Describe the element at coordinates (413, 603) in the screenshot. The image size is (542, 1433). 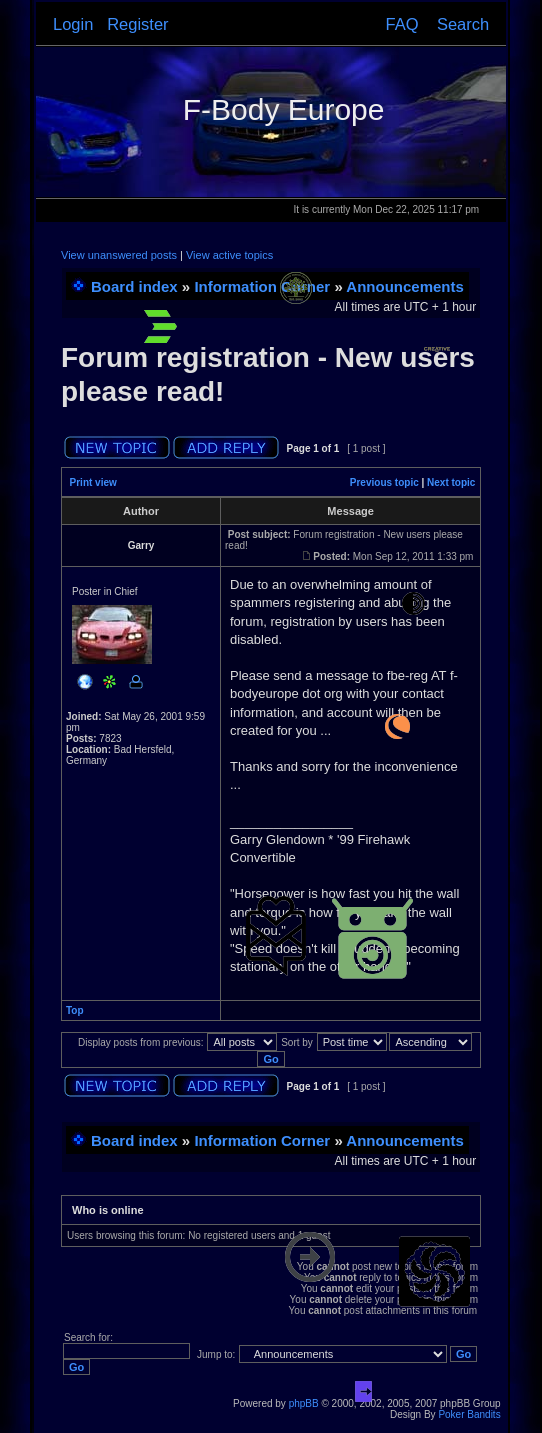
I see `open tor browser for anonymous web browsing` at that location.